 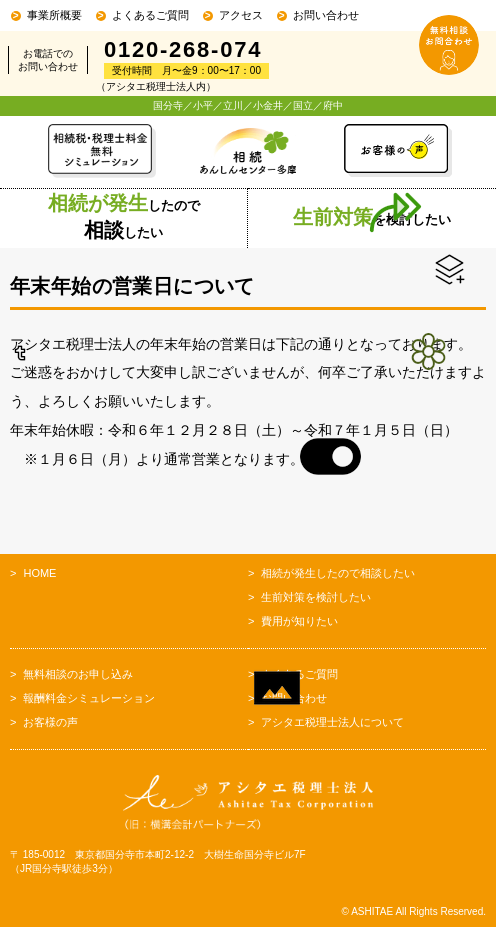 What do you see at coordinates (20, 353) in the screenshot?
I see `open tumblr app` at bounding box center [20, 353].